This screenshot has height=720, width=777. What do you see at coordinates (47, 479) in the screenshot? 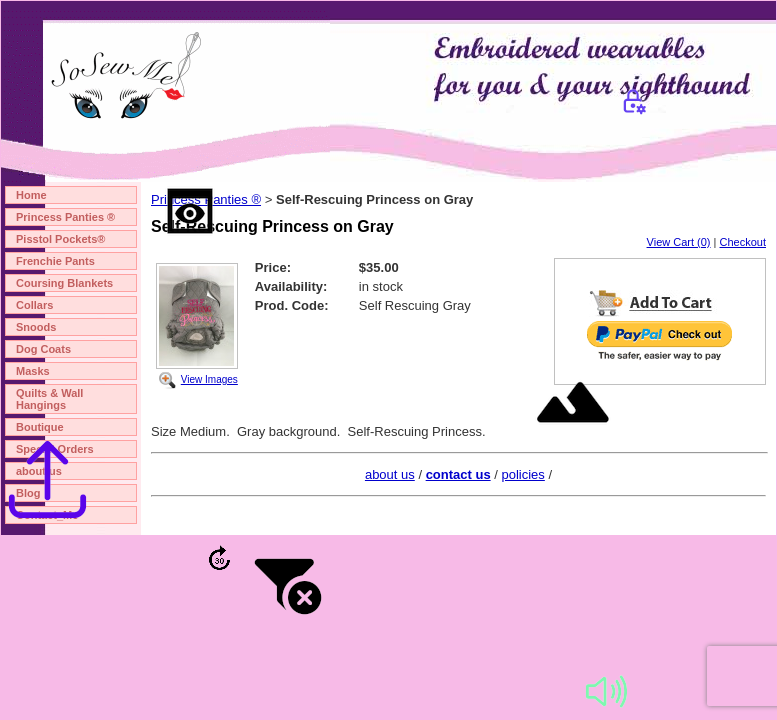
I see `upload a file or document` at bounding box center [47, 479].